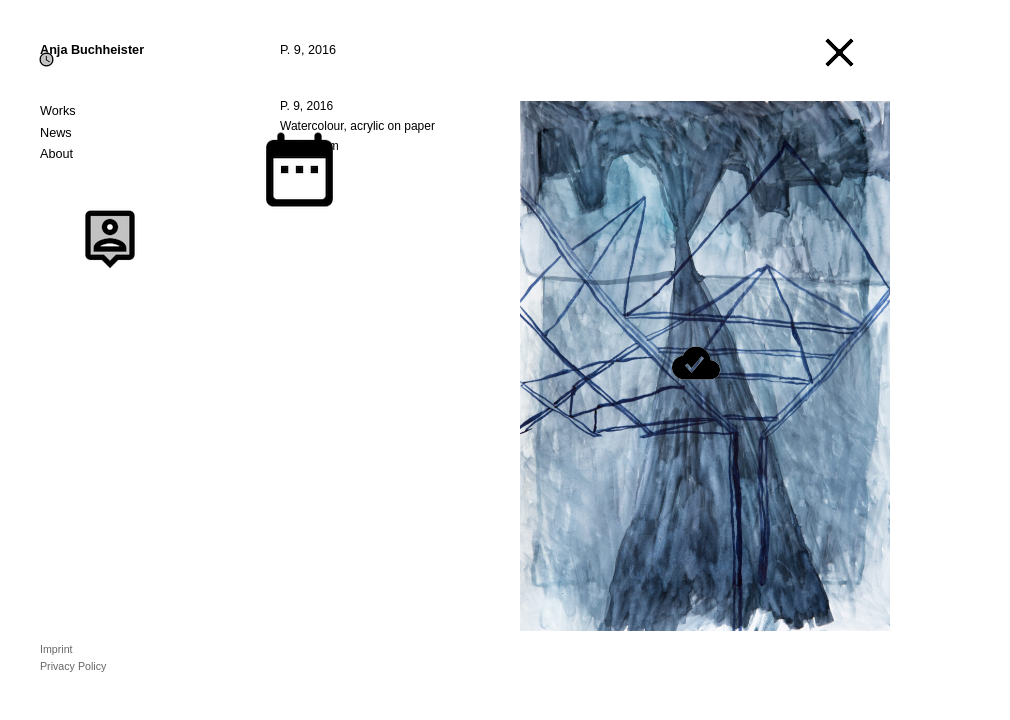 The height and width of the screenshot is (720, 1010). What do you see at coordinates (839, 52) in the screenshot?
I see `close the current window or dialog` at bounding box center [839, 52].